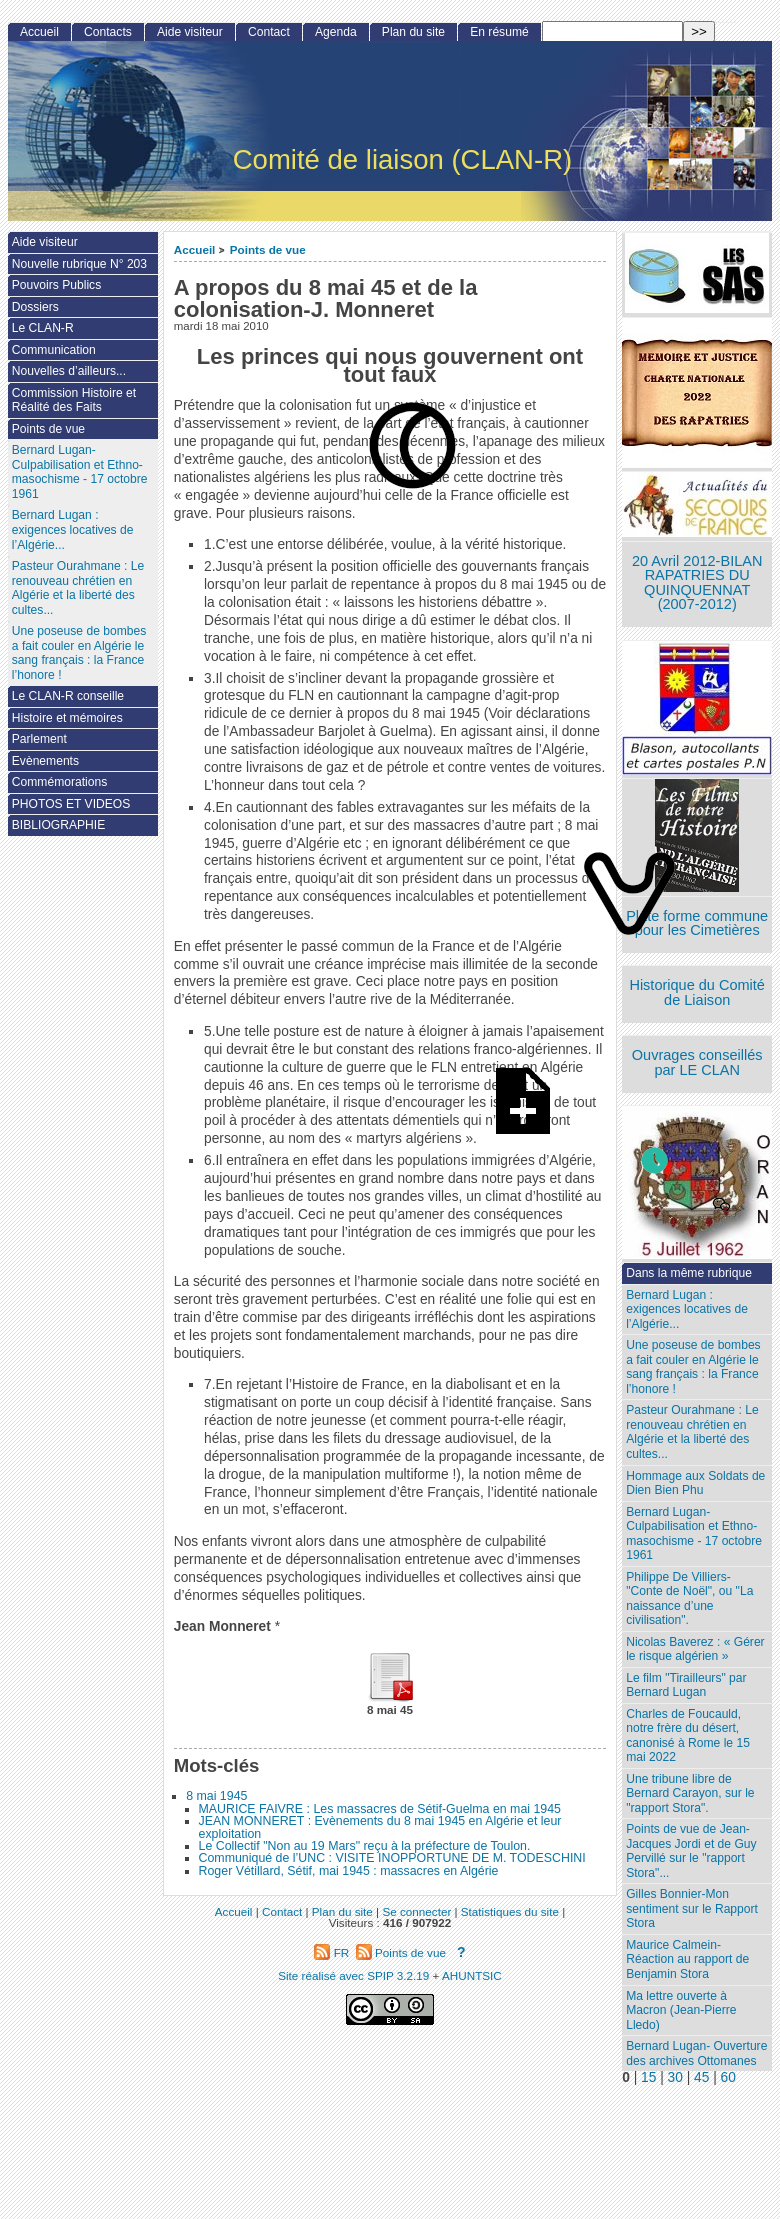 Image resolution: width=780 pixels, height=2219 pixels. What do you see at coordinates (412, 445) in the screenshot?
I see `toggle dark mode or night theme` at bounding box center [412, 445].